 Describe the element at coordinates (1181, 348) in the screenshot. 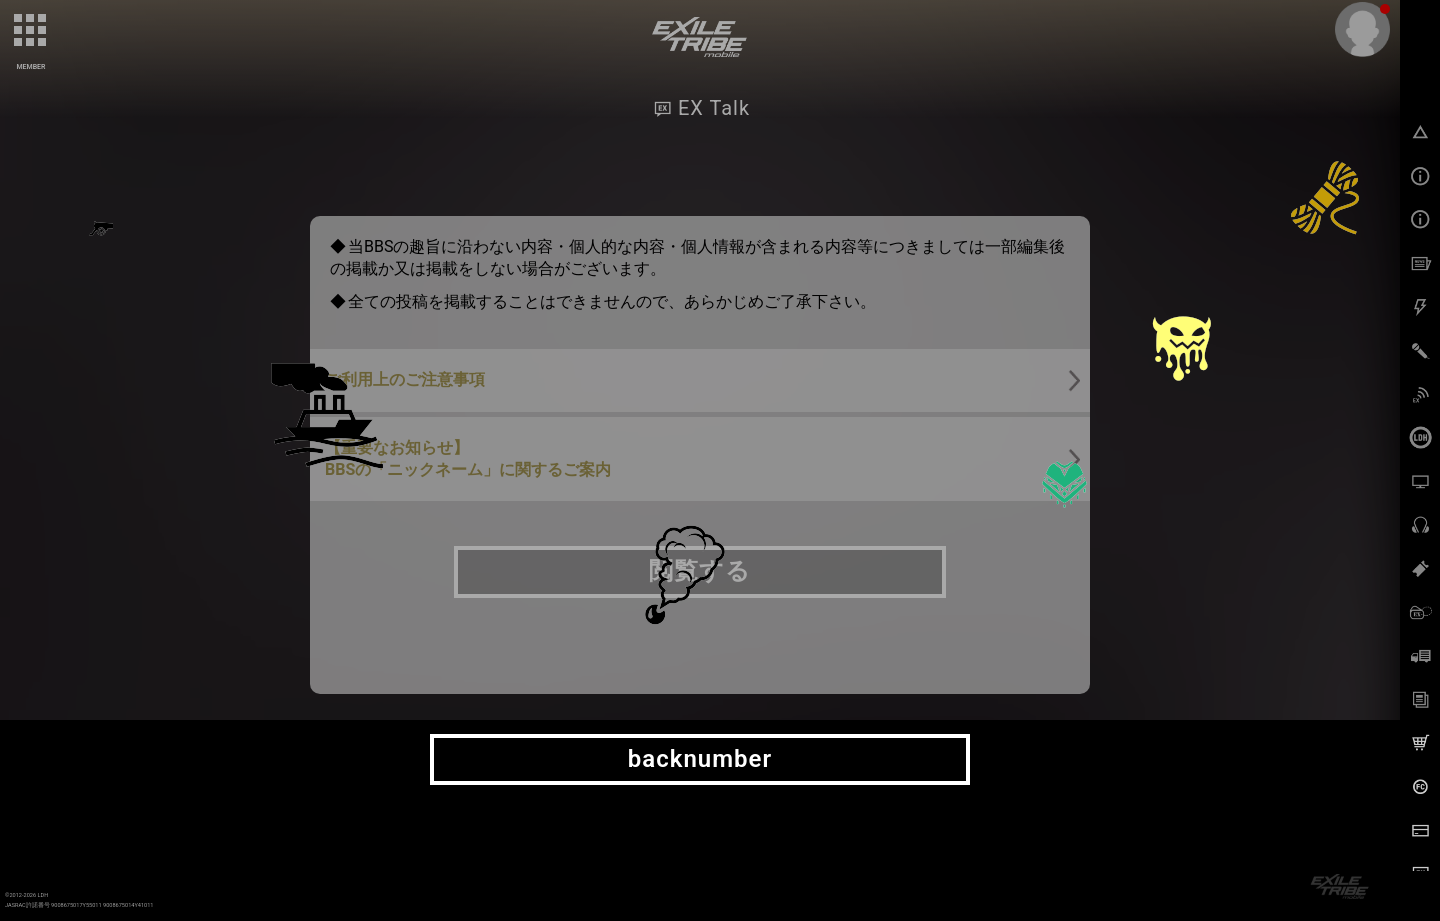

I see `a demon or monster enemy character type` at that location.